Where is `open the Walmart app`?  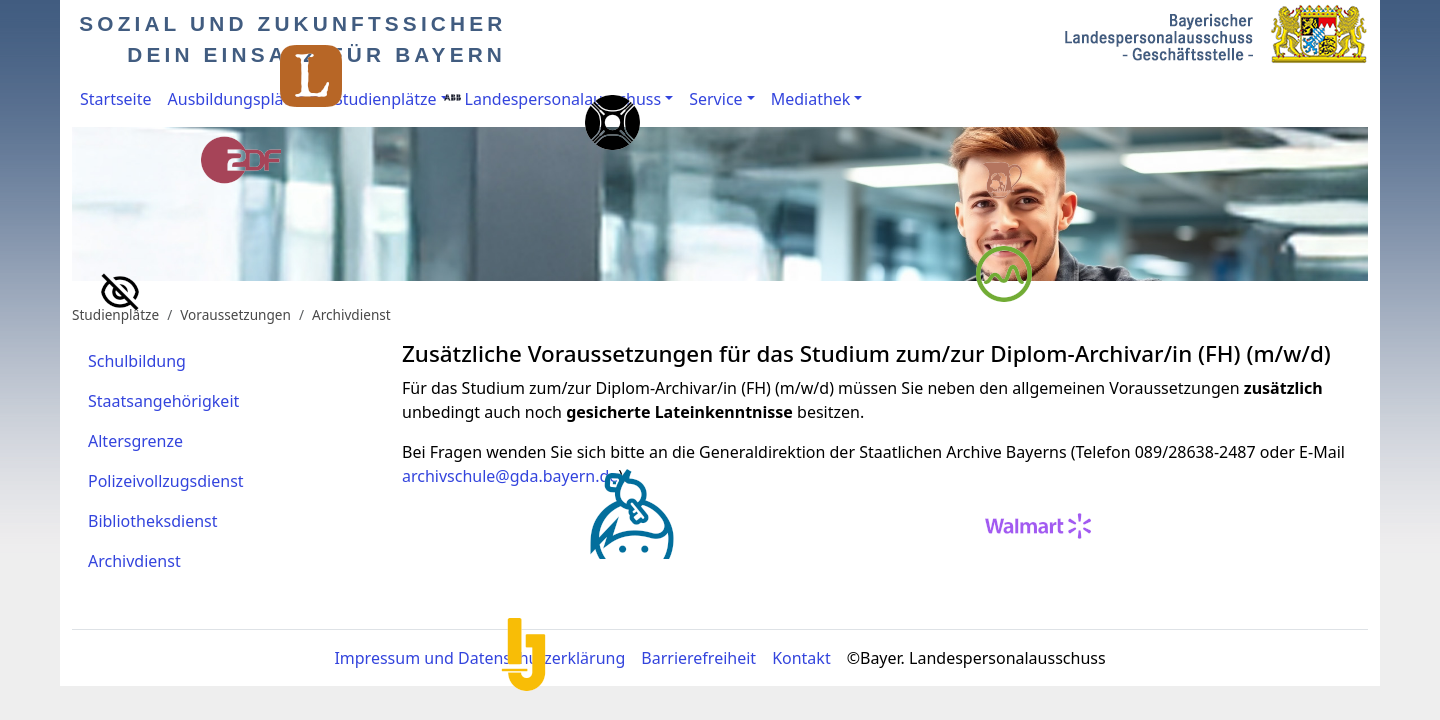
open the Walmart app is located at coordinates (1038, 526).